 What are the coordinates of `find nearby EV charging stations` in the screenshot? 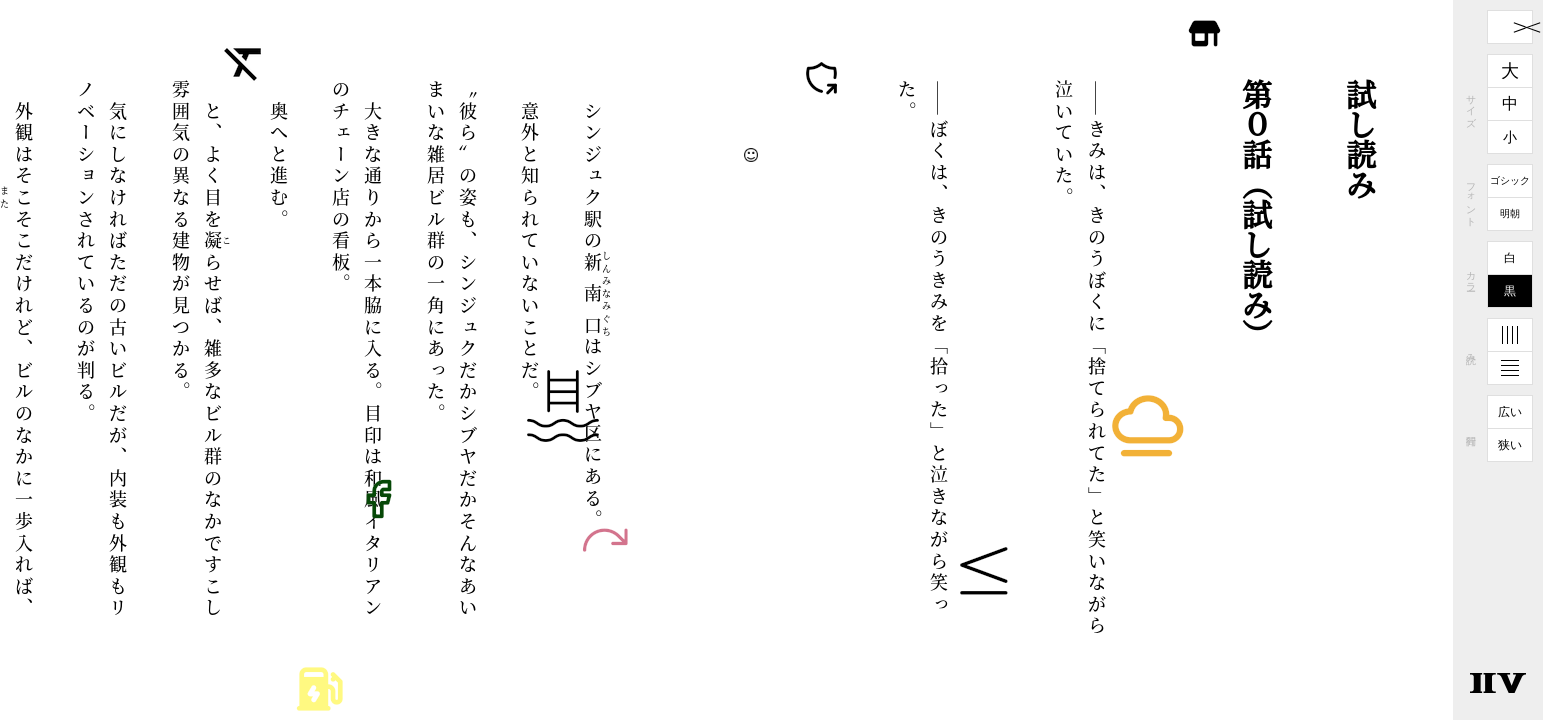 It's located at (321, 689).